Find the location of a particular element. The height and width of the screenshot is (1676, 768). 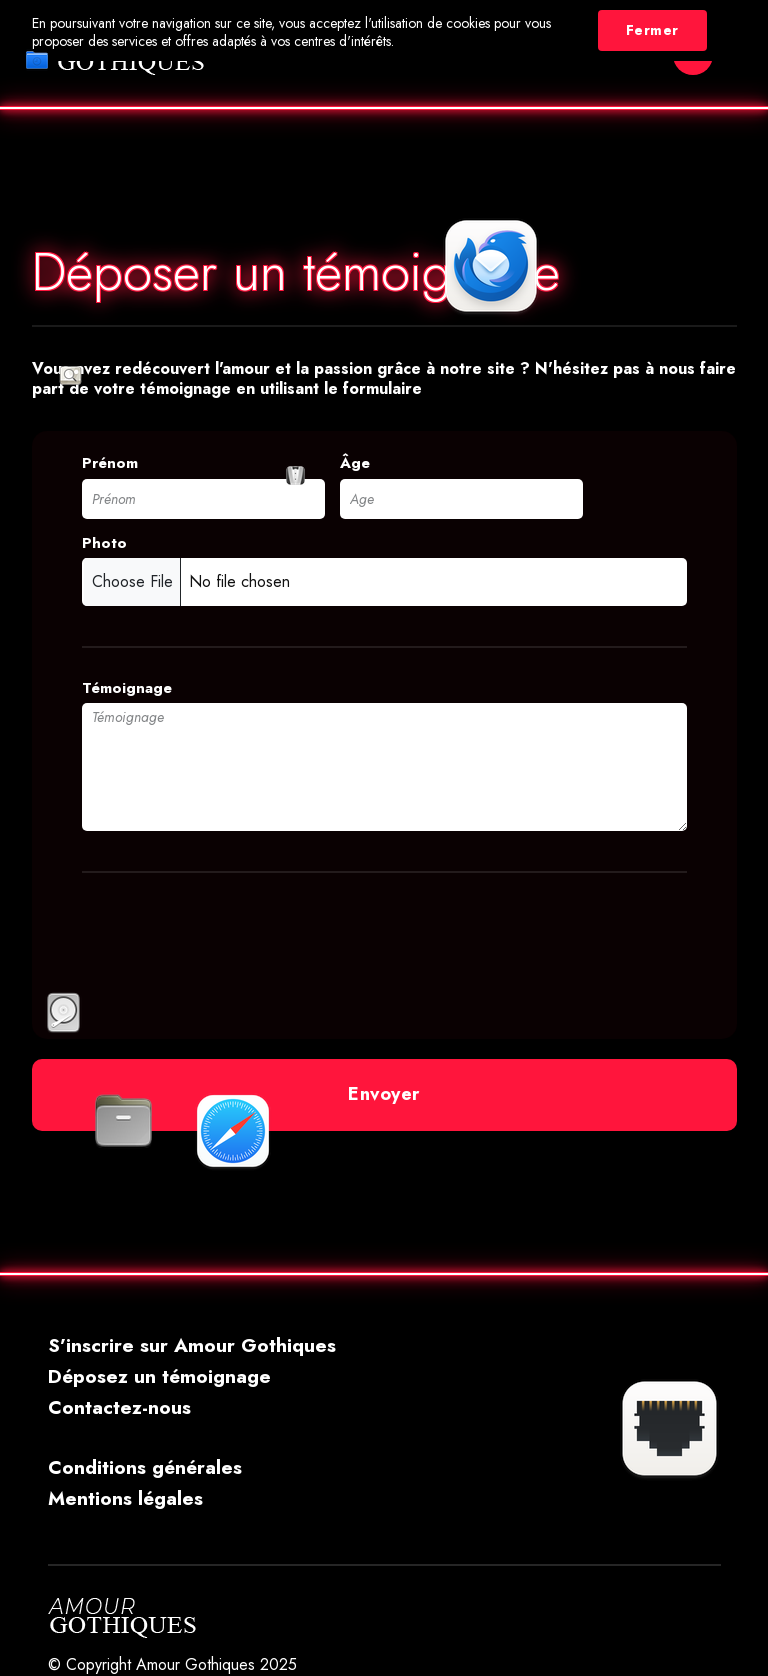

open theme configuration settings is located at coordinates (295, 475).